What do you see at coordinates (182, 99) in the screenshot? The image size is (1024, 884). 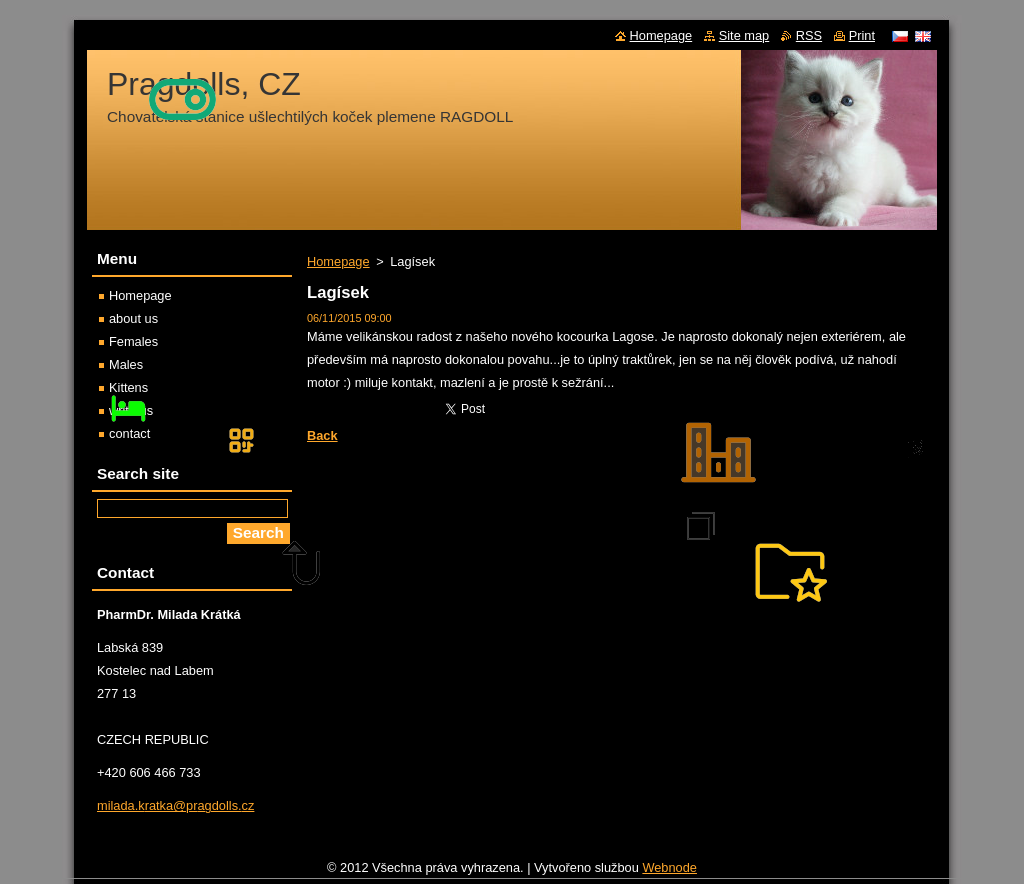 I see `toggle switch in the on position` at bounding box center [182, 99].